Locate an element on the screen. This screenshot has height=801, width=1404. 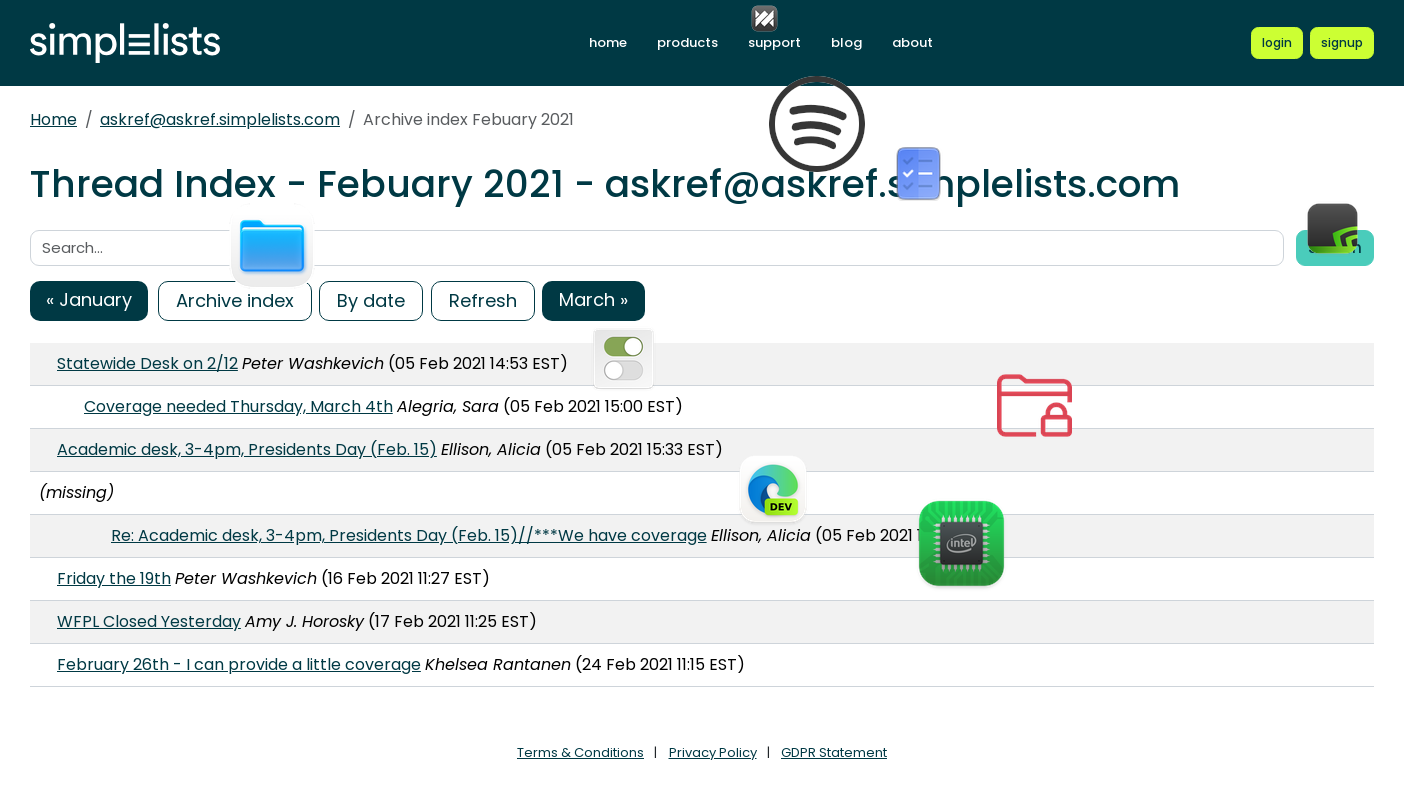
open the files app is located at coordinates (272, 246).